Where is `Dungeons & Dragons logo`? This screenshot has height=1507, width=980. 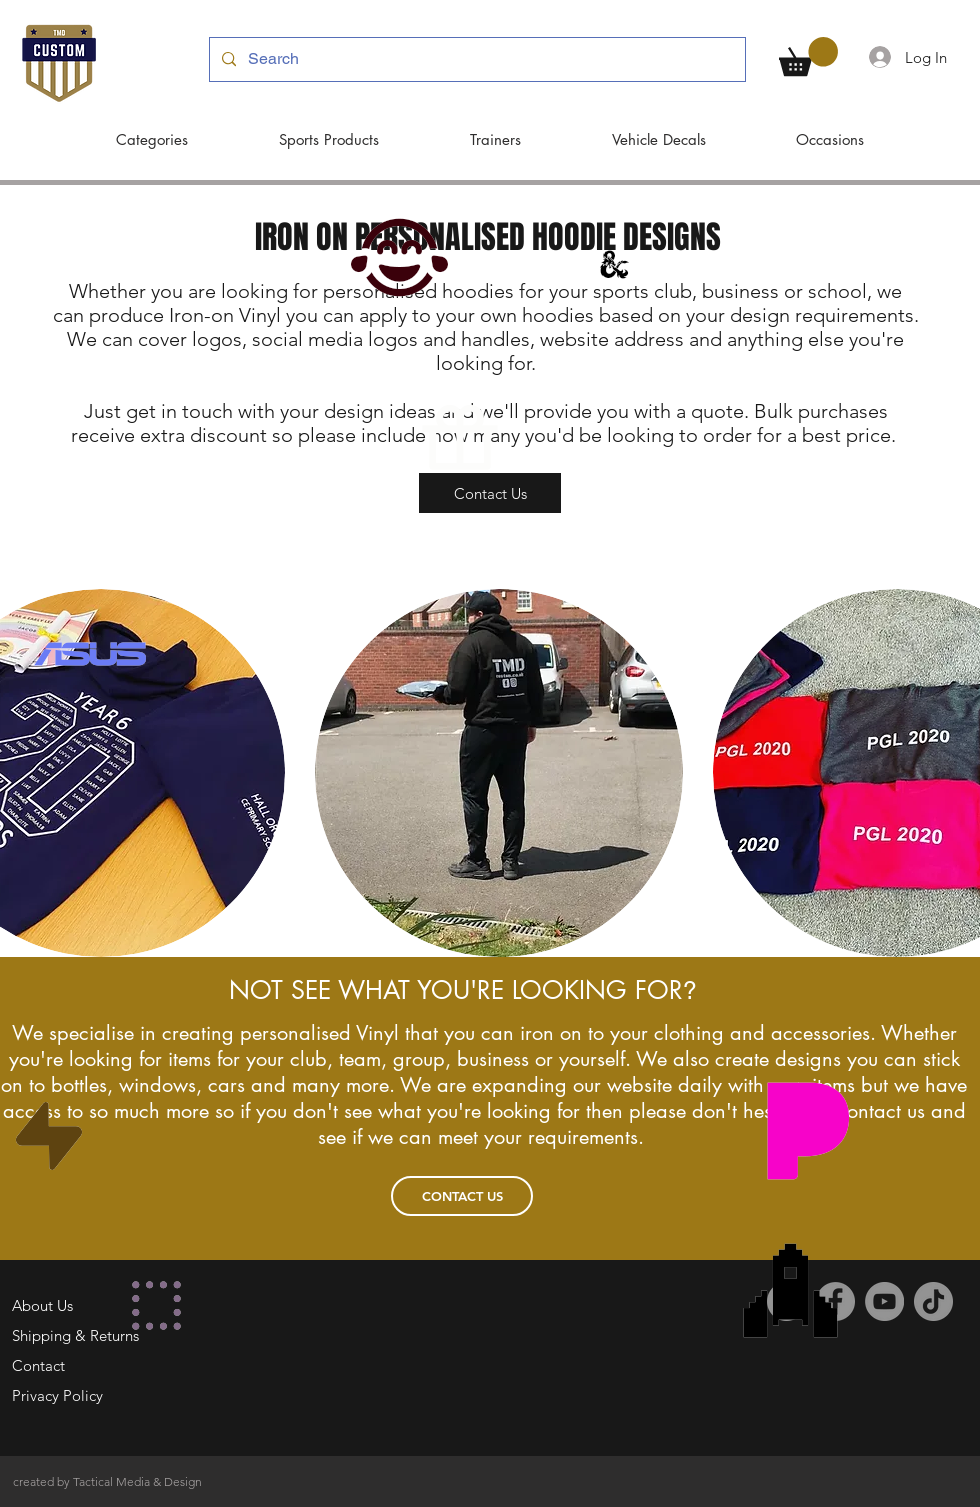 Dungeons & Dragons logo is located at coordinates (614, 264).